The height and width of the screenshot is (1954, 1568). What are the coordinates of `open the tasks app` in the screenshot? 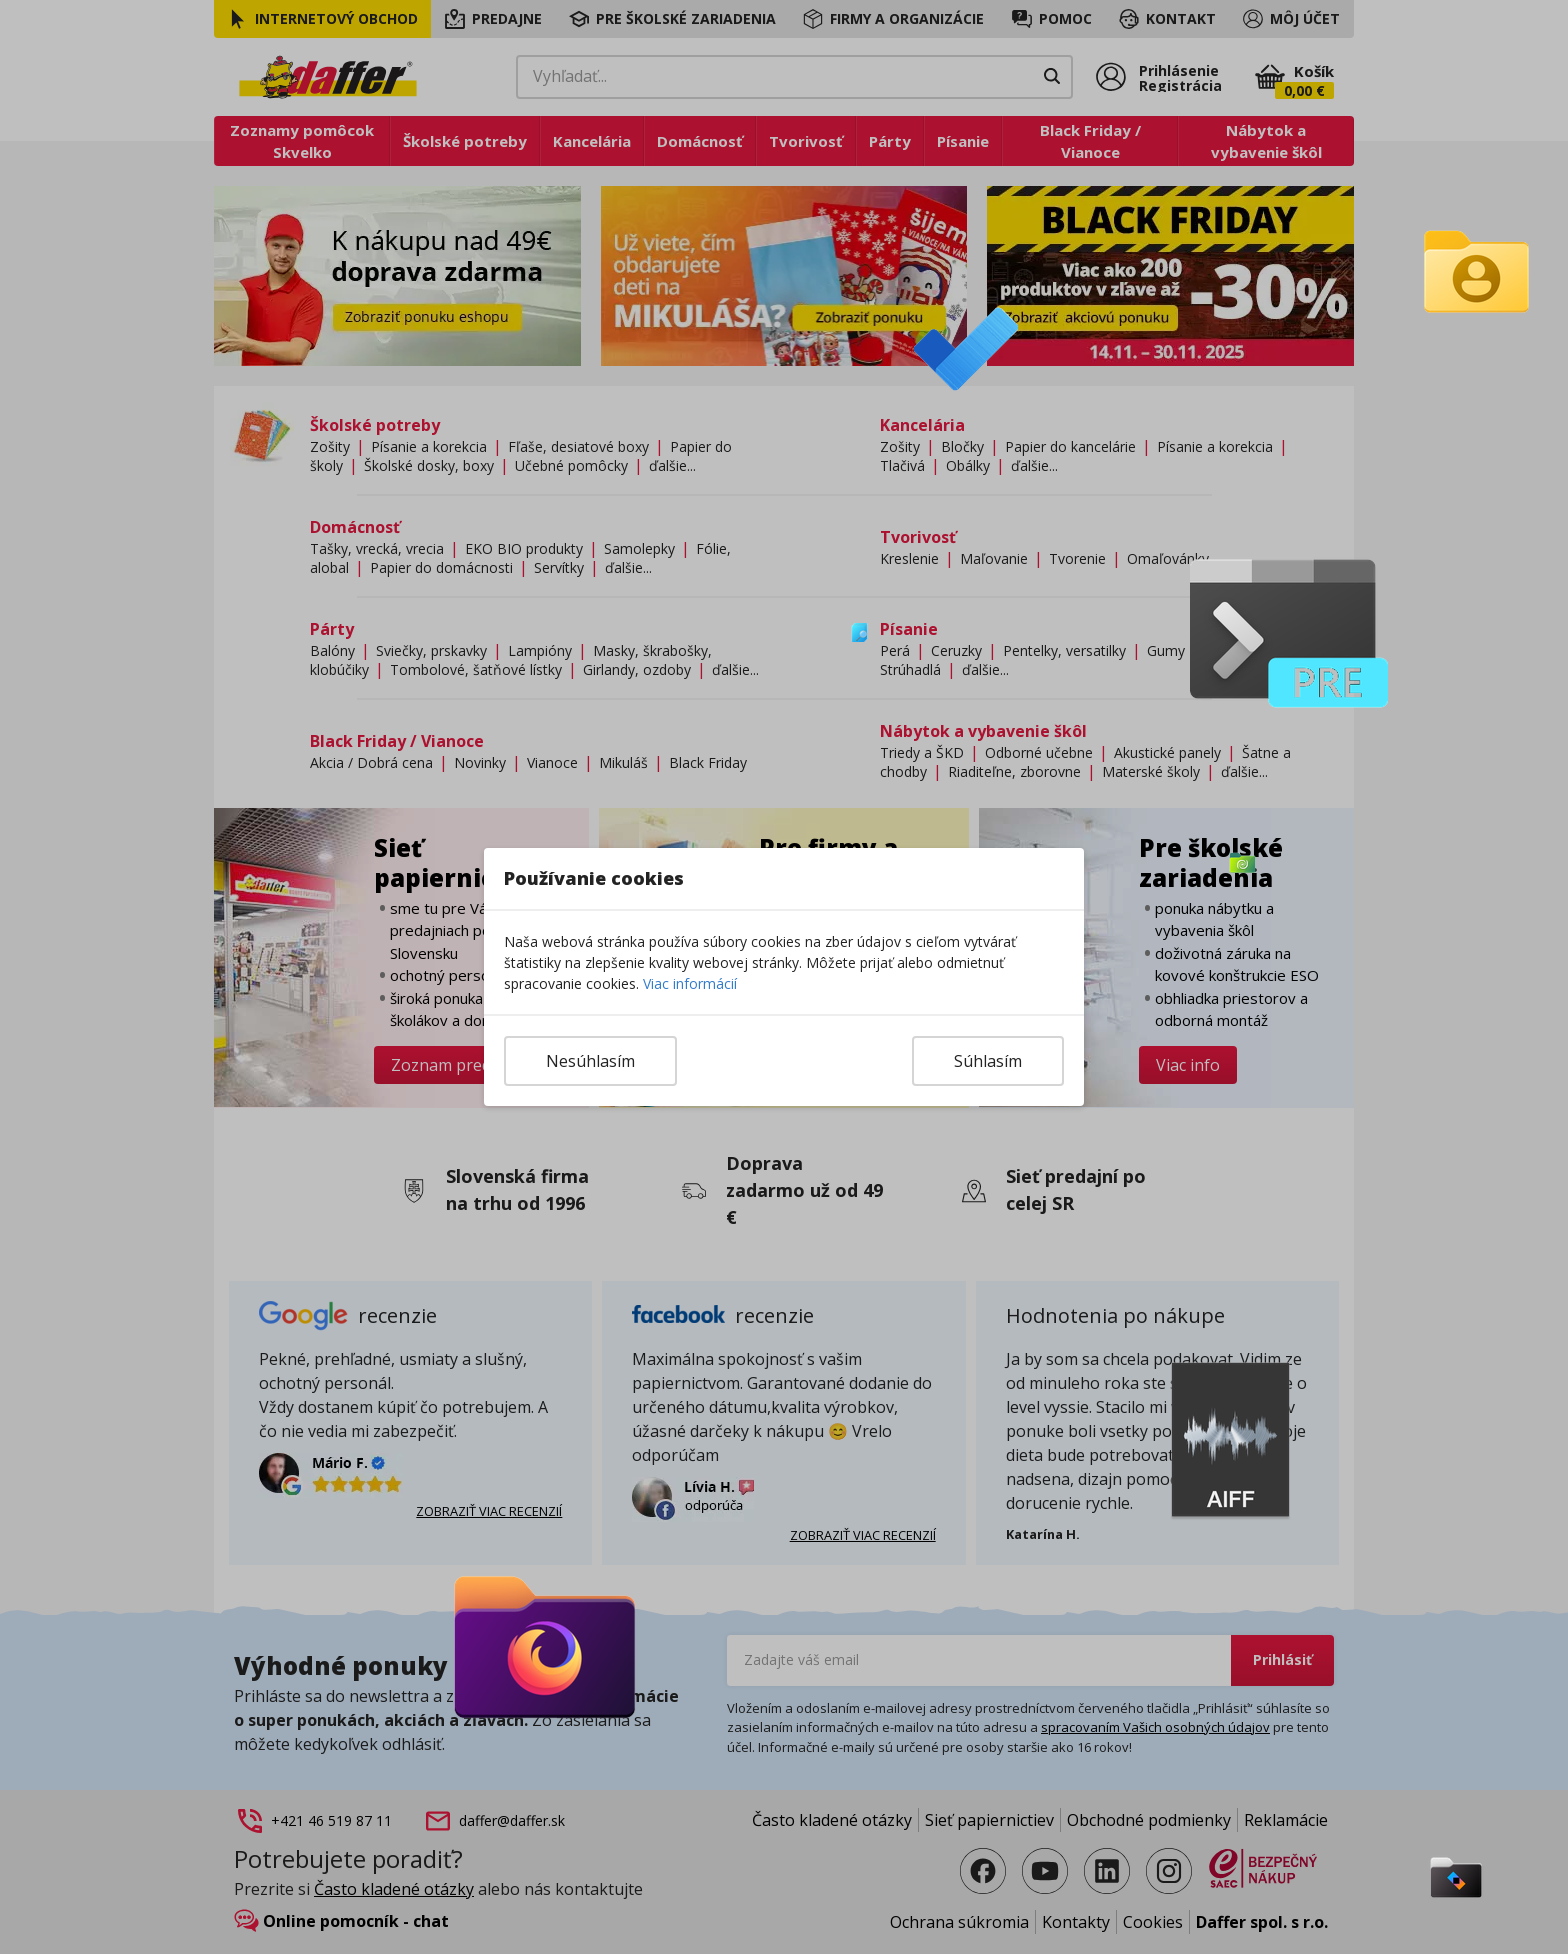 It's located at (966, 349).